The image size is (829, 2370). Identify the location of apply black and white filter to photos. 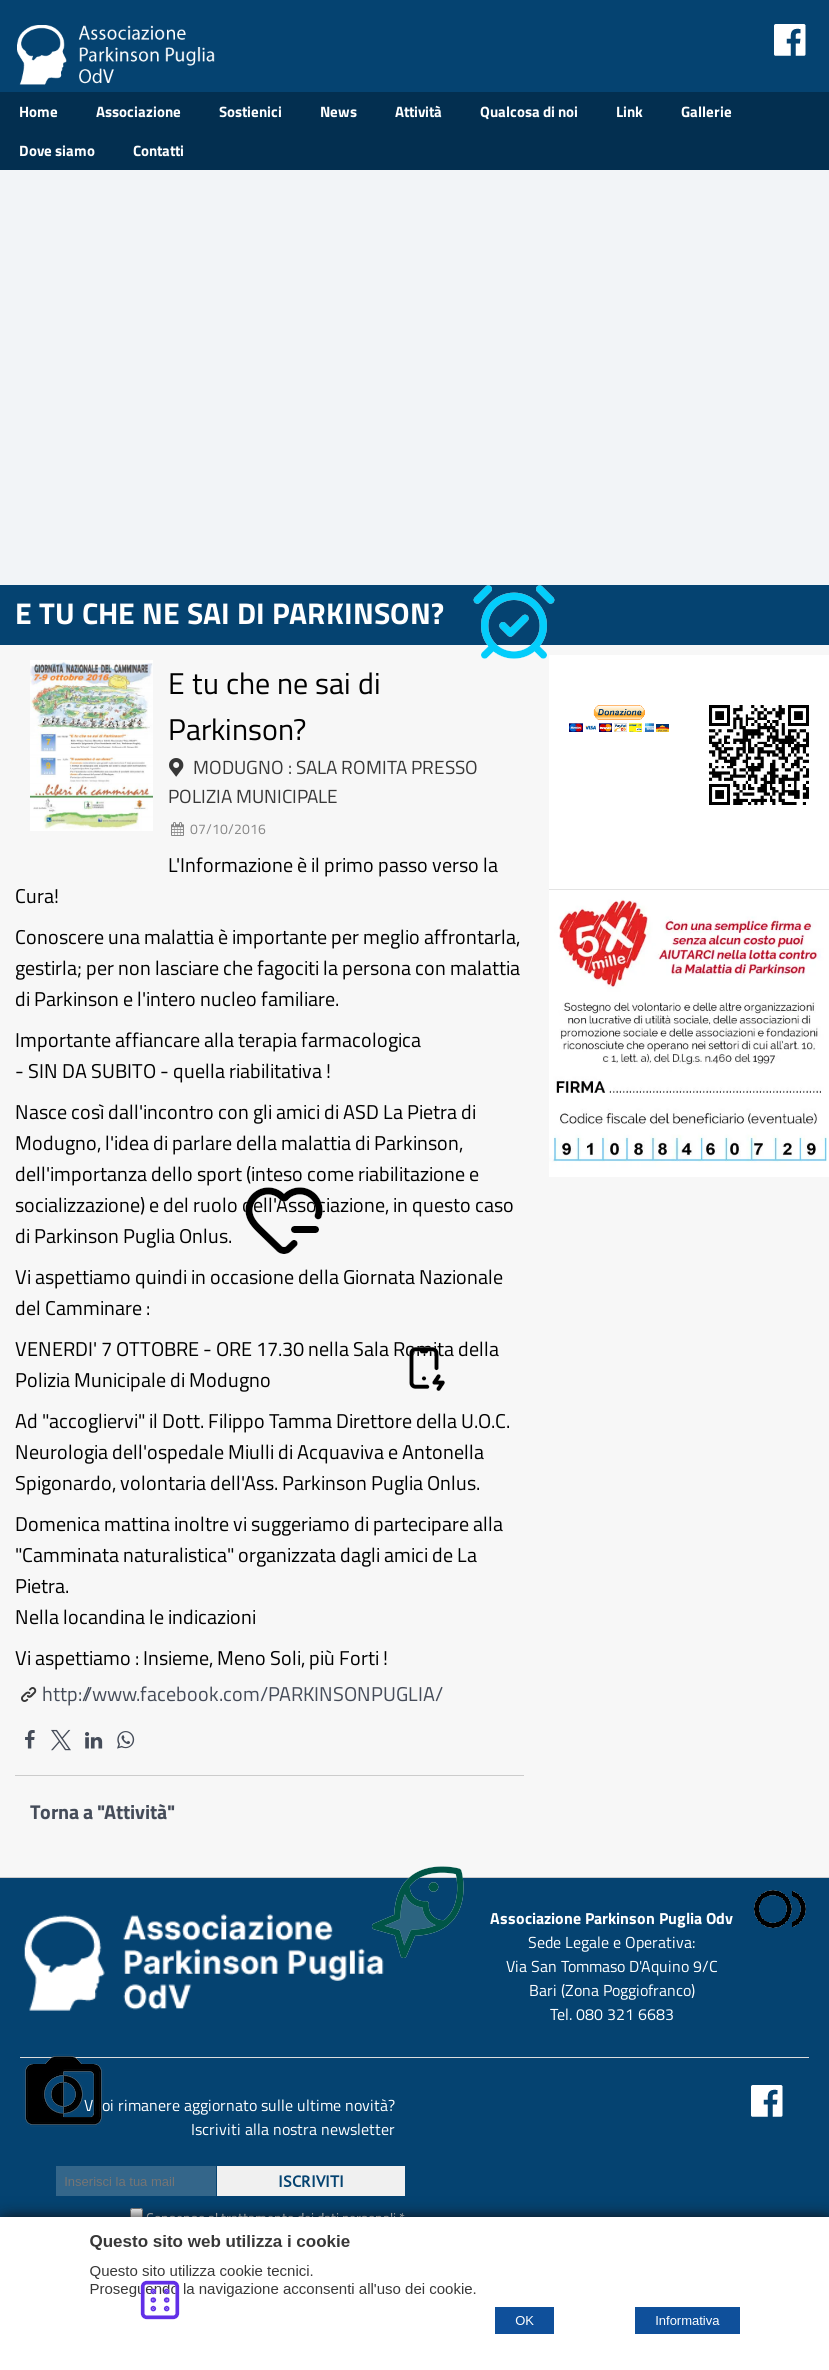
(63, 2090).